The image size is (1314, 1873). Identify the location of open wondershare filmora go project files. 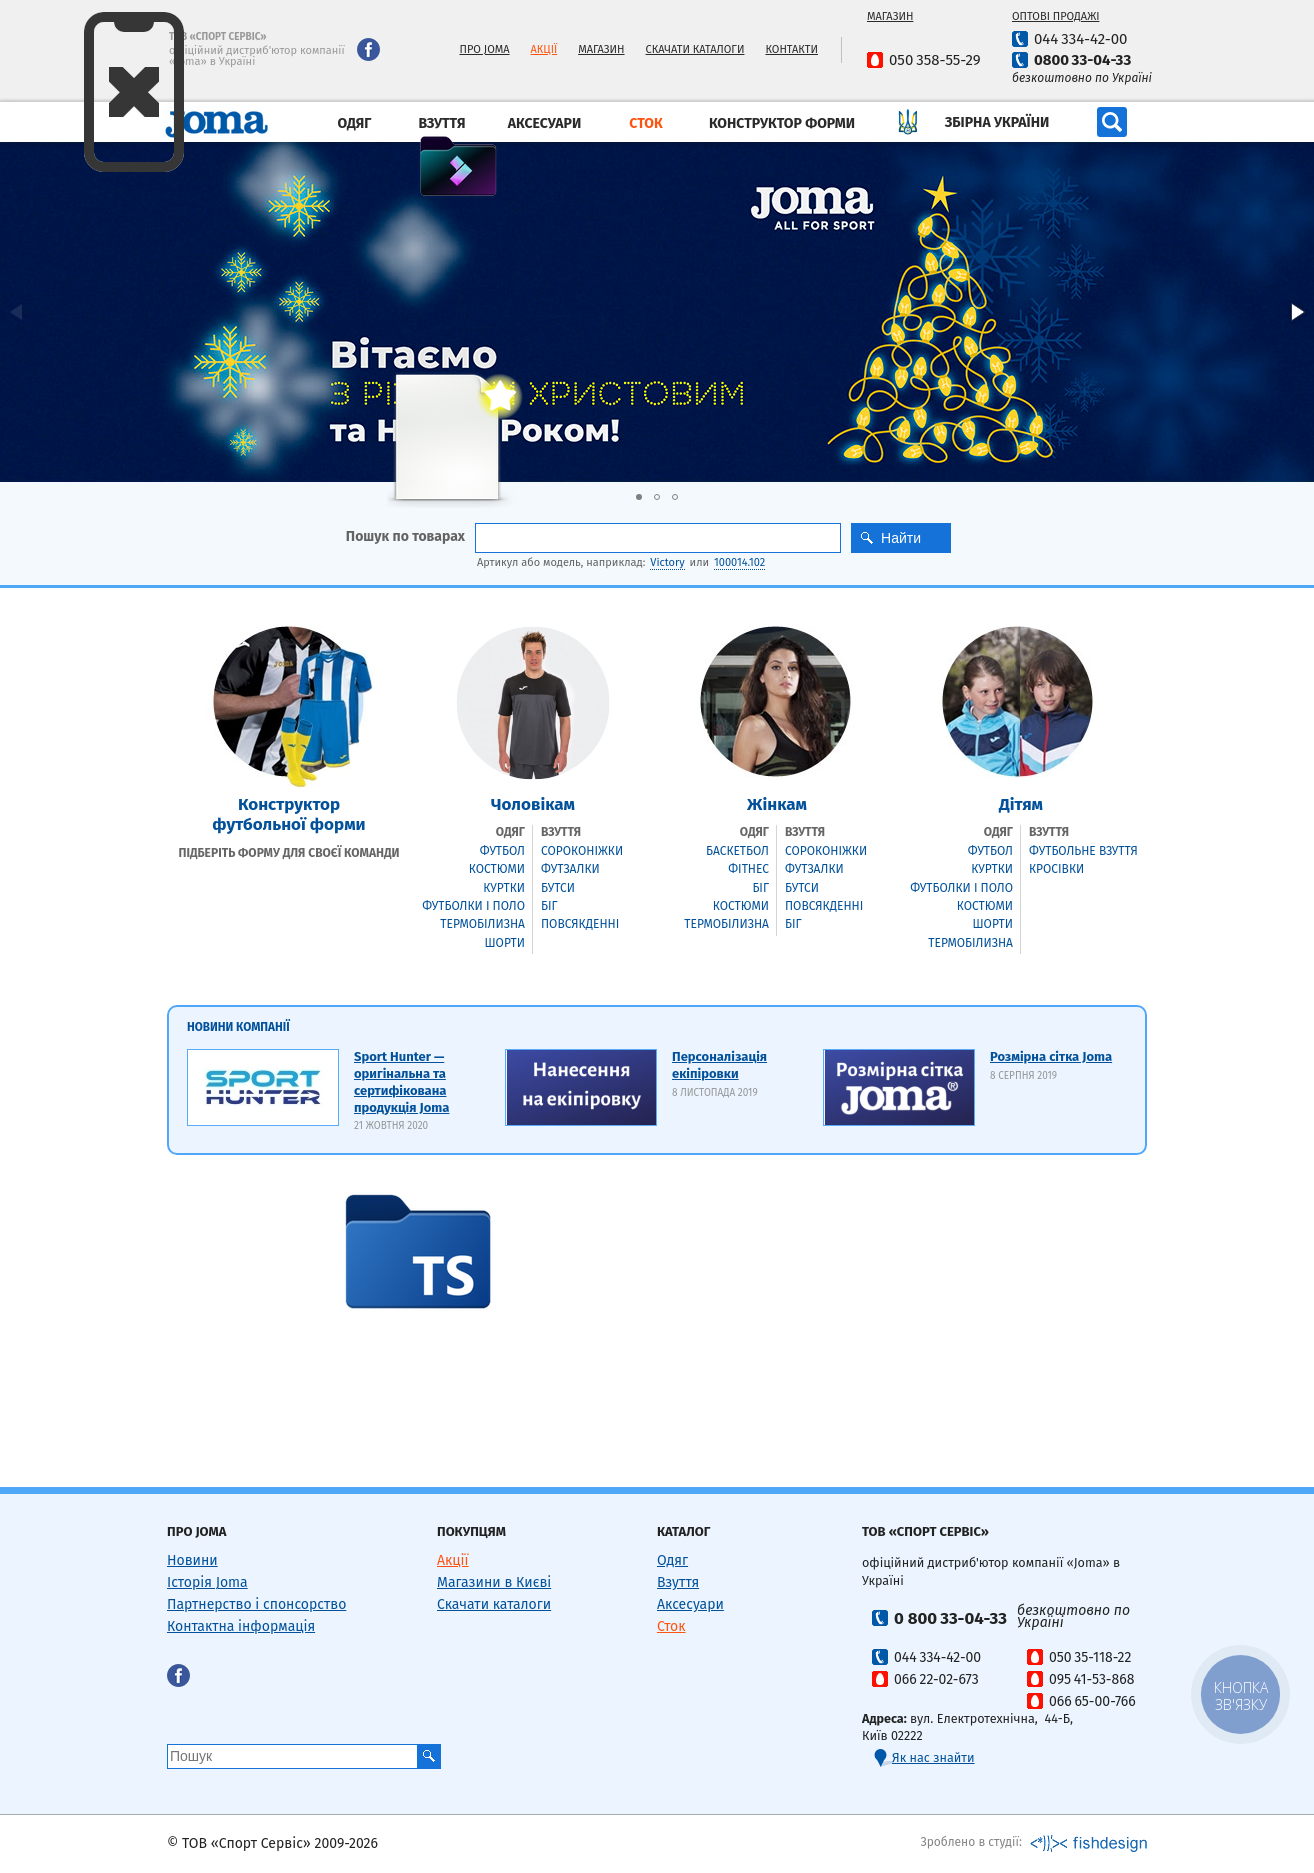
(458, 168).